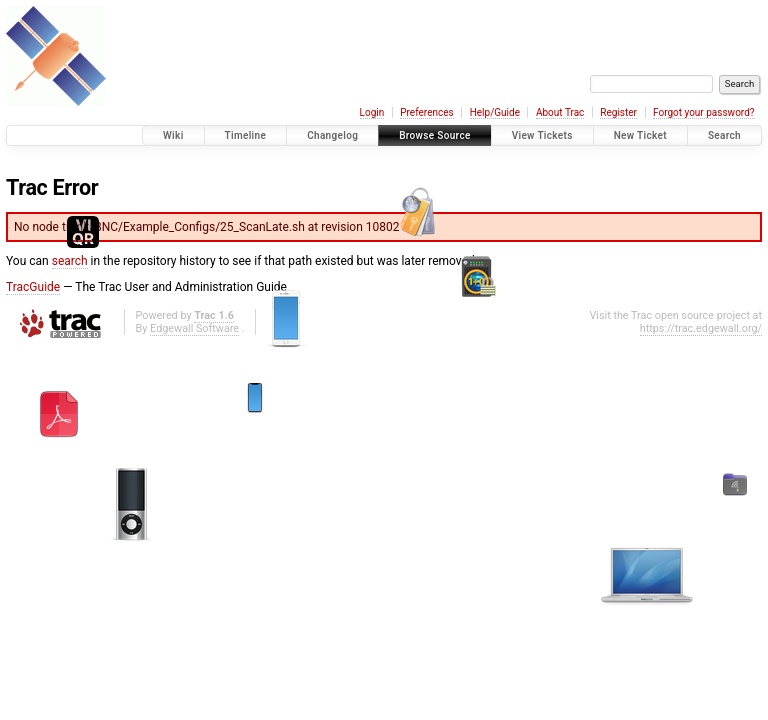 The height and width of the screenshot is (720, 768). What do you see at coordinates (647, 572) in the screenshot?
I see `represents a powerbook g4 laptop device` at bounding box center [647, 572].